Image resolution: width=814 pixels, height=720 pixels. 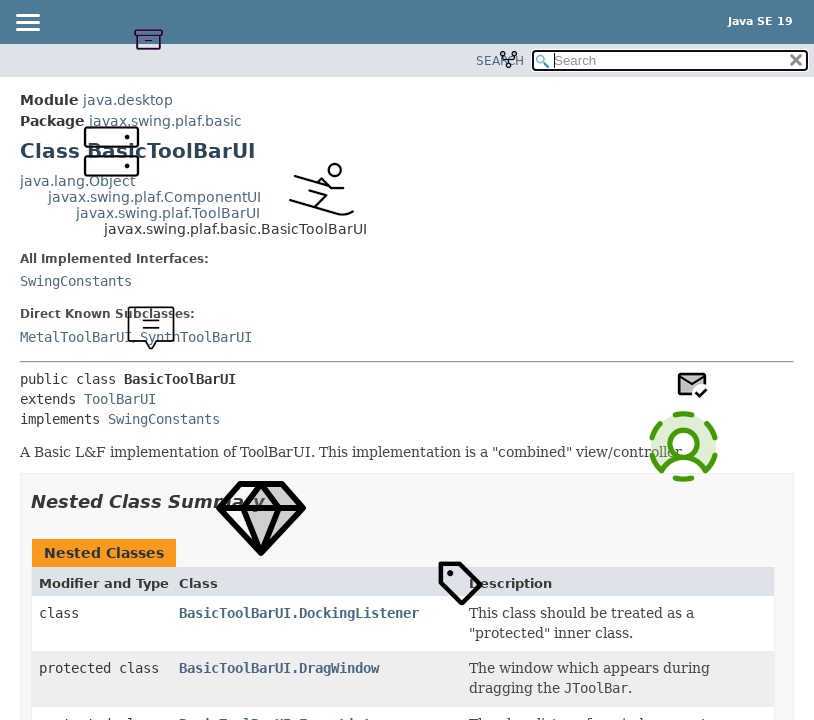 I want to click on open sketch app, so click(x=261, y=517).